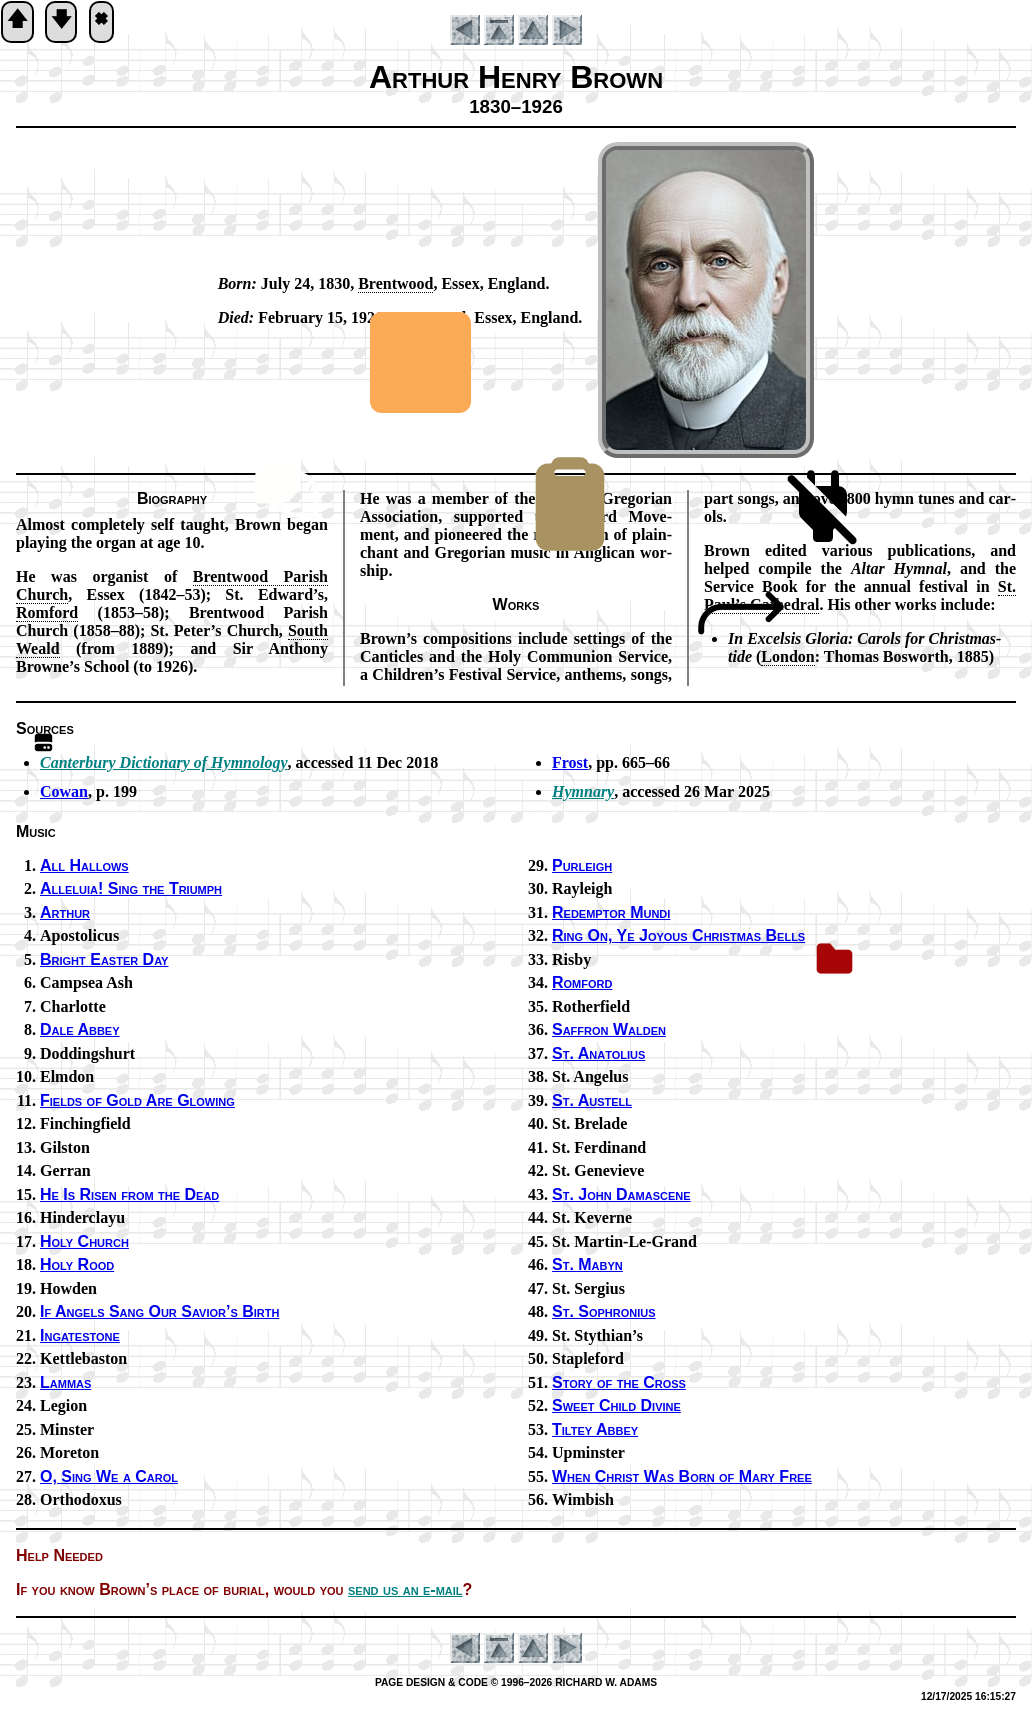  I want to click on open file folder, so click(834, 958).